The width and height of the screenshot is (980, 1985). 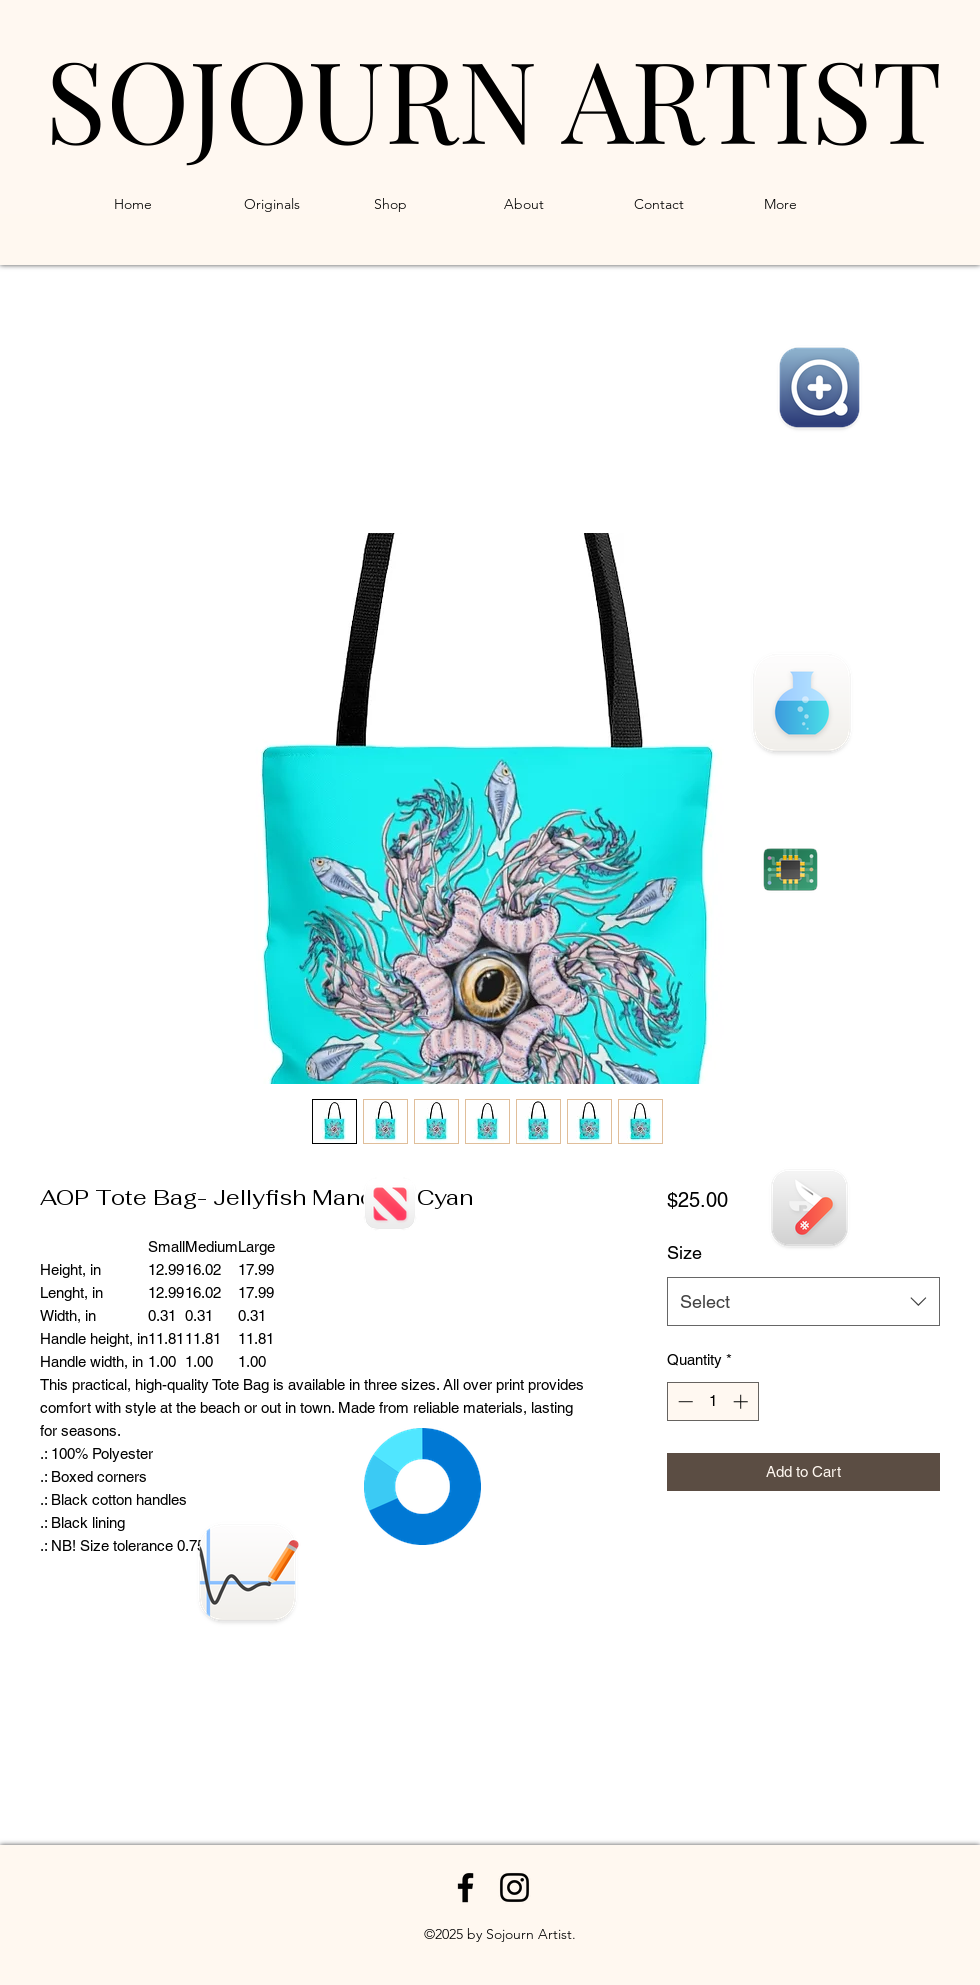 I want to click on open productivity app, so click(x=422, y=1486).